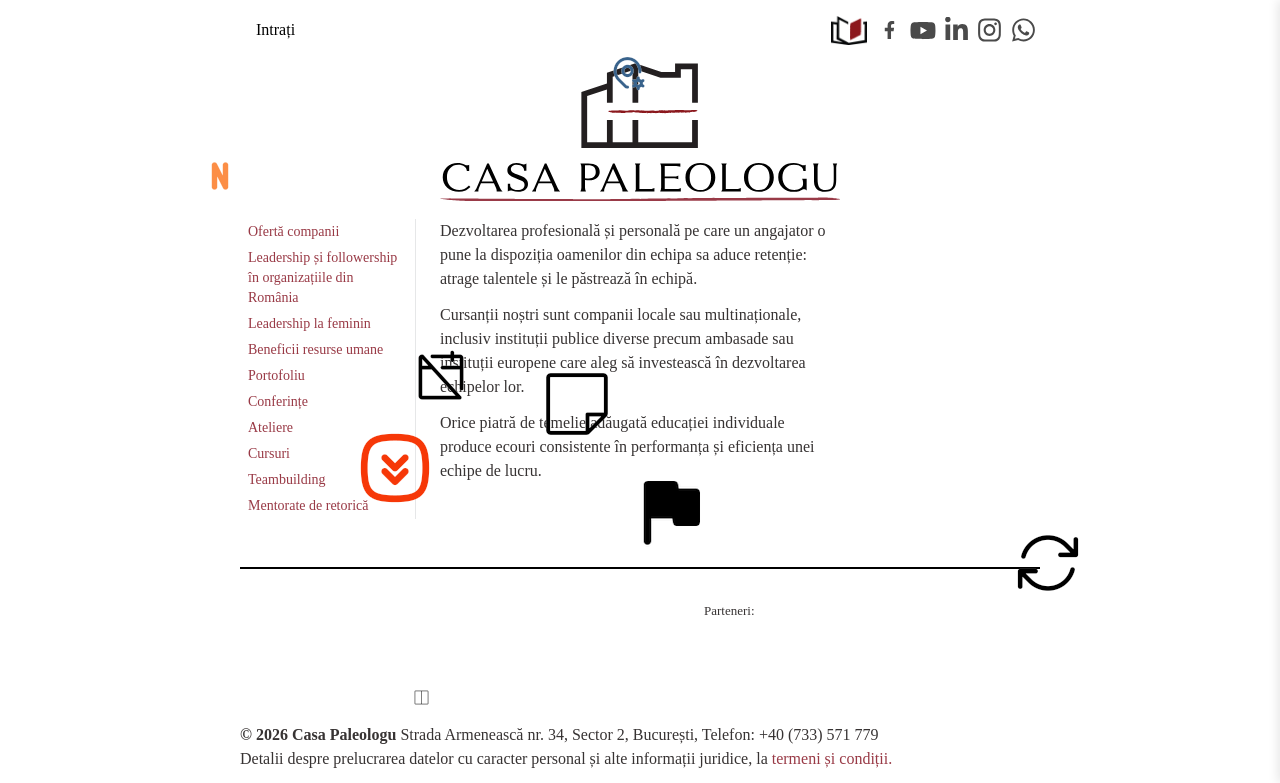 The height and width of the screenshot is (783, 1280). What do you see at coordinates (627, 72) in the screenshot?
I see `access location settings` at bounding box center [627, 72].